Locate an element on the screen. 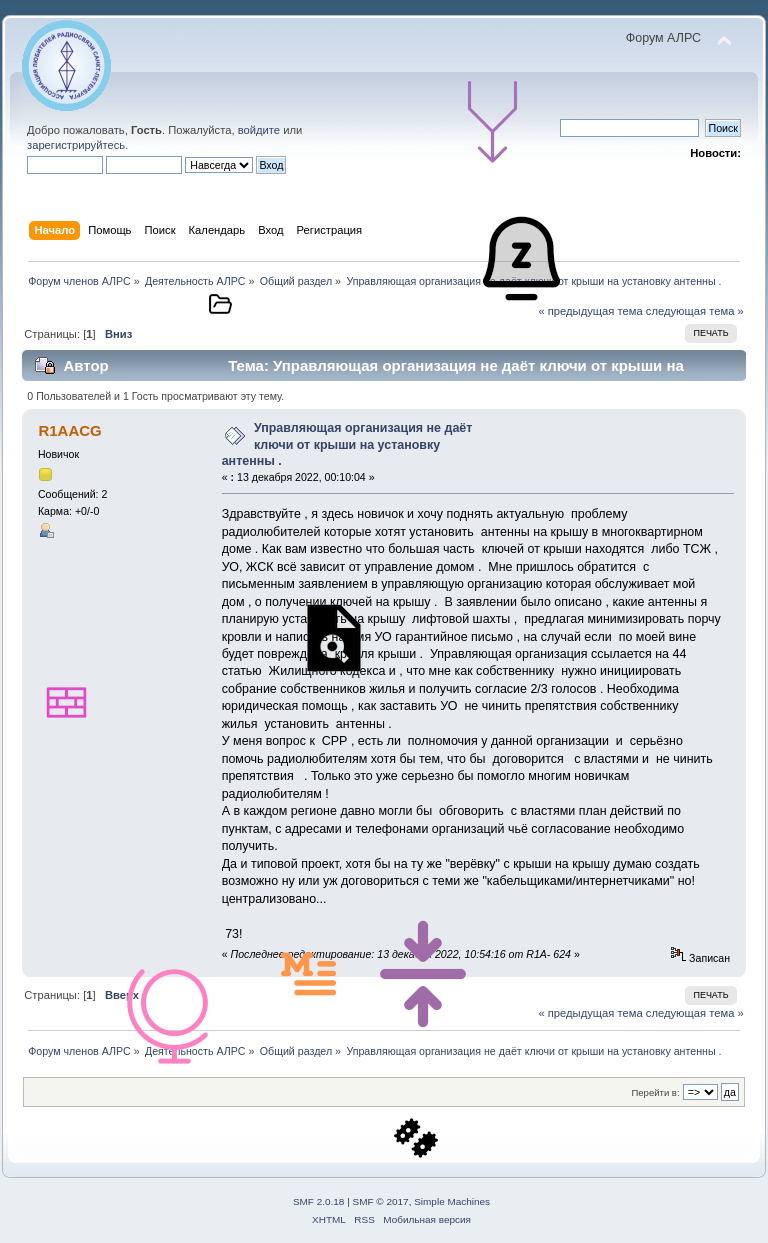  access global or international settings is located at coordinates (171, 1013).